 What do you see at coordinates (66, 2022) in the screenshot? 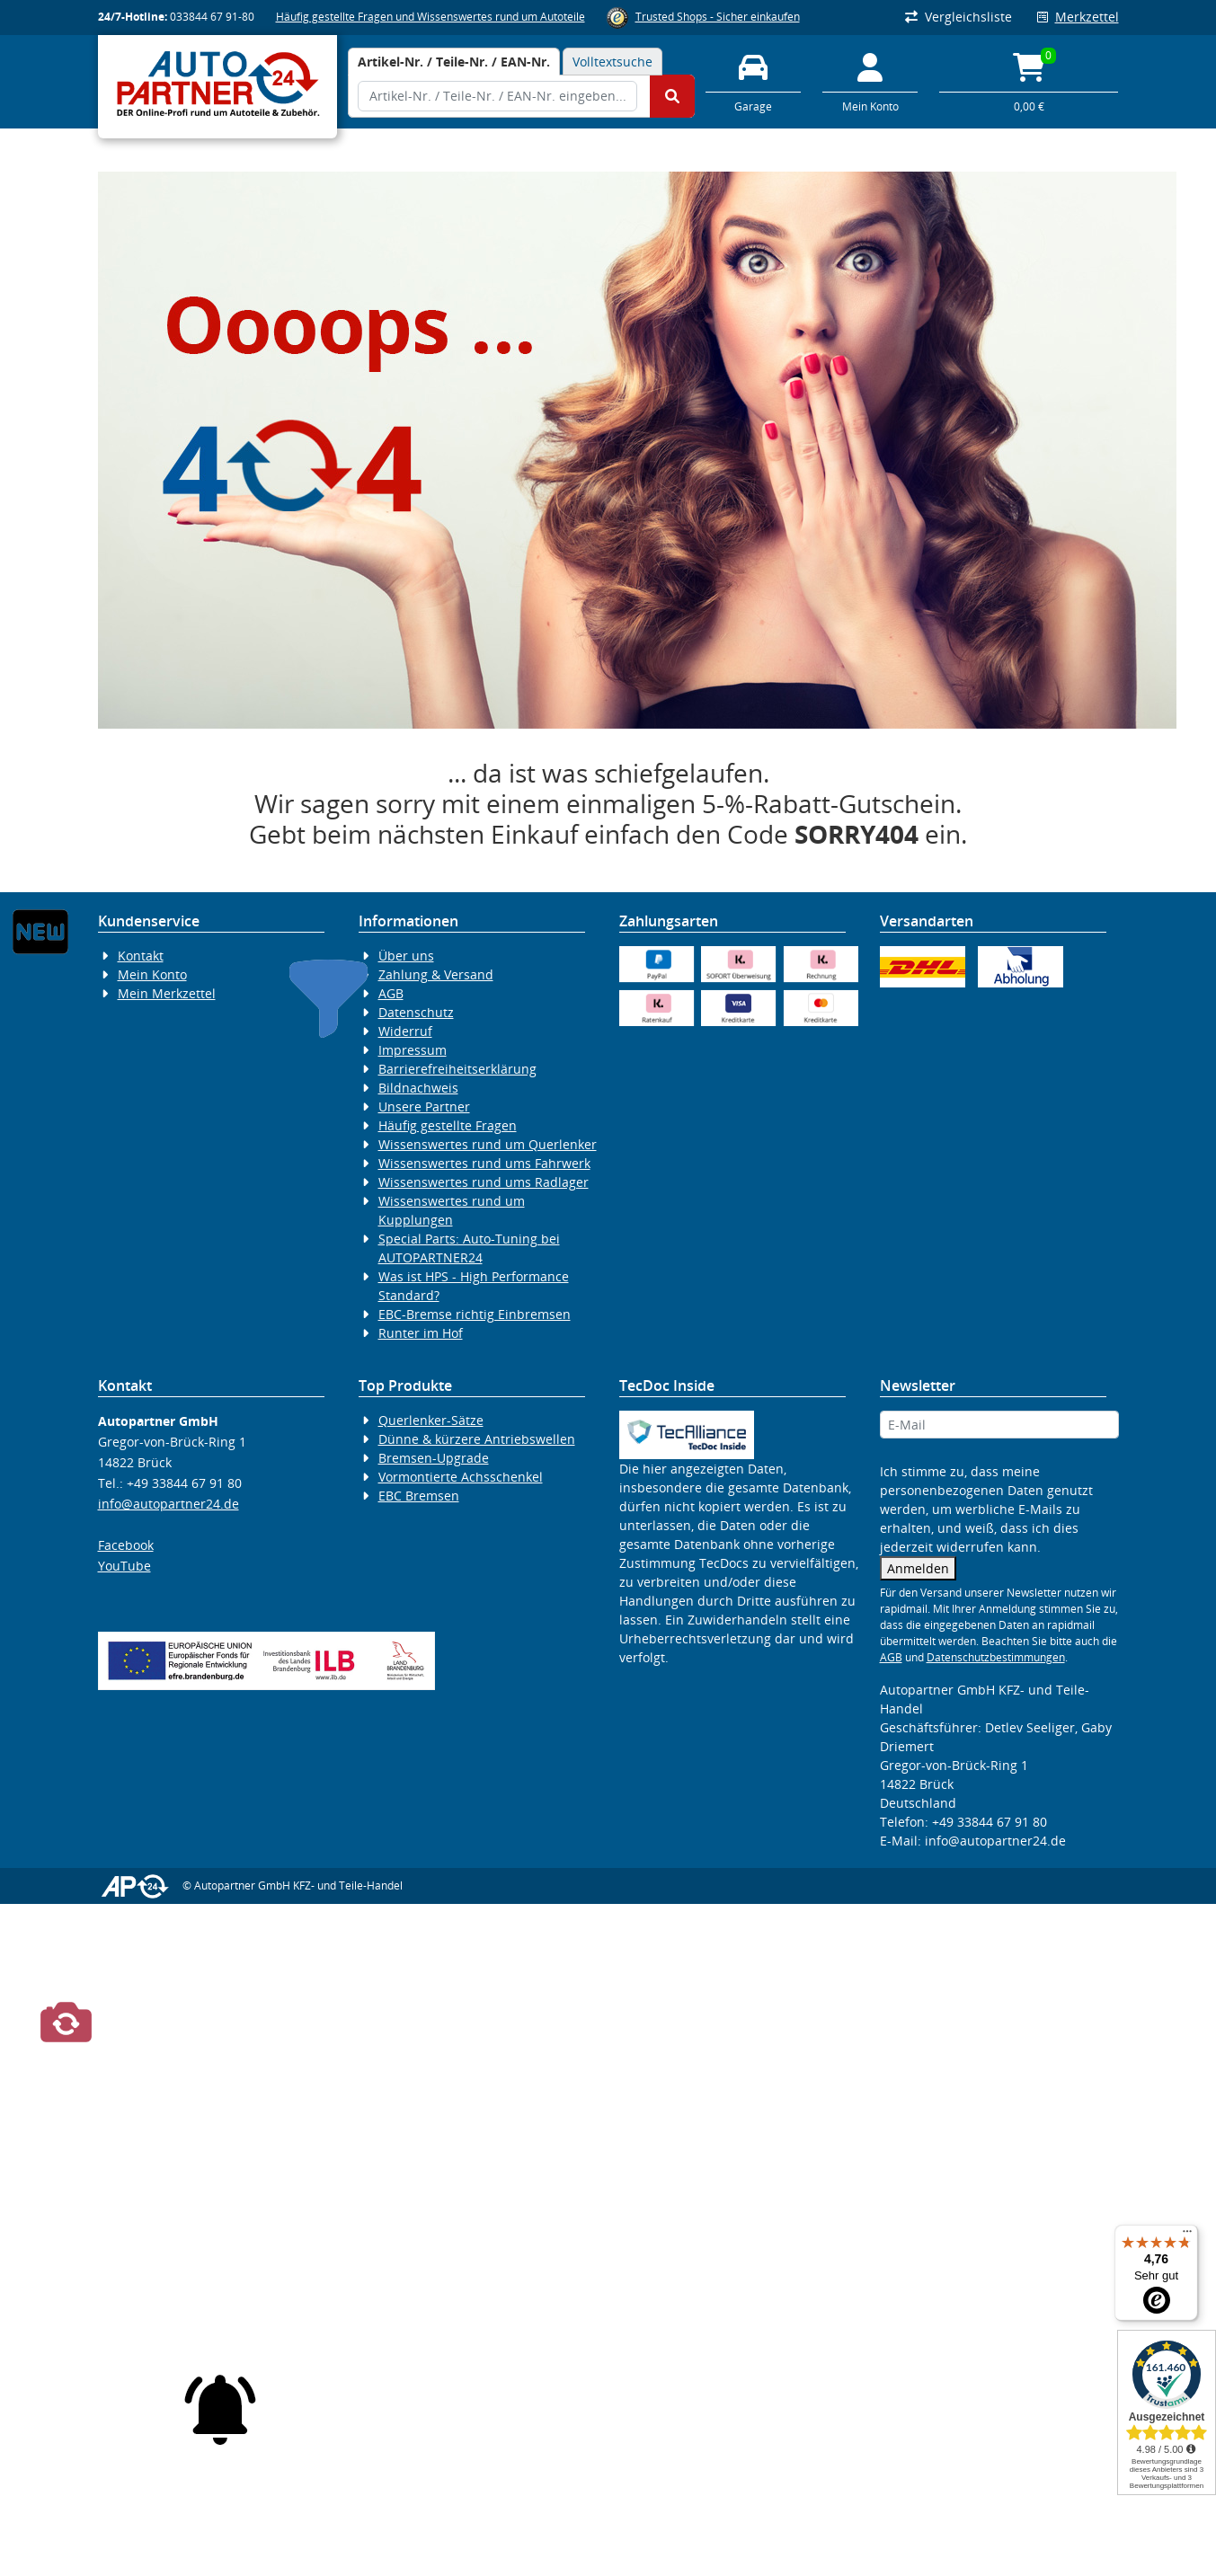
I see `switch between front and rear camera` at bounding box center [66, 2022].